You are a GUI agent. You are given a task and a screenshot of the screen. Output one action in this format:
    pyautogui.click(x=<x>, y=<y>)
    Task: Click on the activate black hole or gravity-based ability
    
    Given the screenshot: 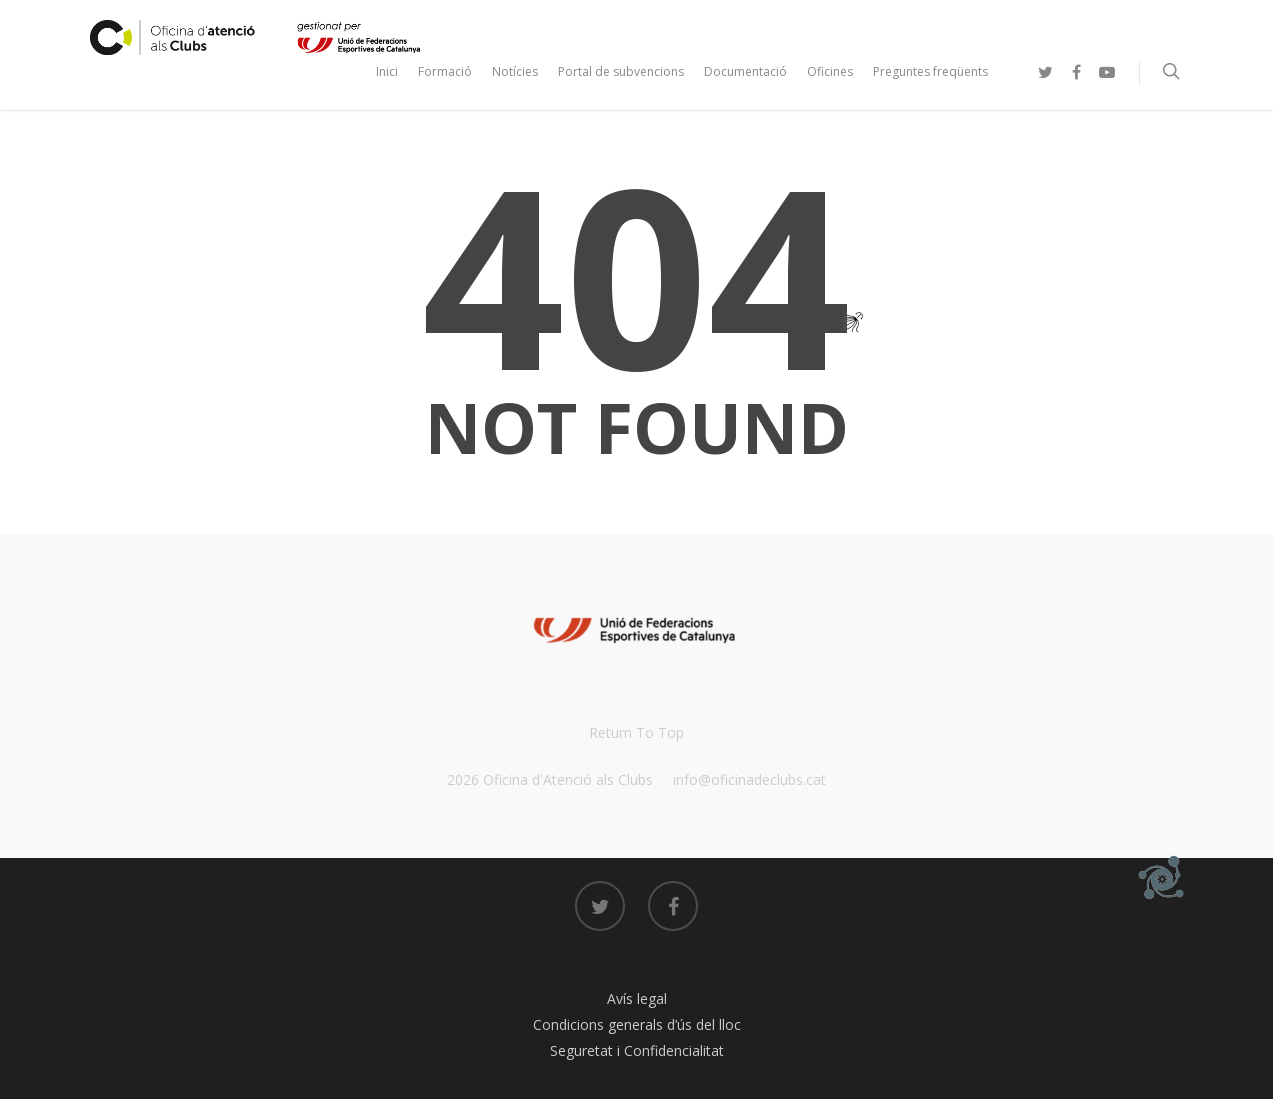 What is the action you would take?
    pyautogui.click(x=1161, y=878)
    